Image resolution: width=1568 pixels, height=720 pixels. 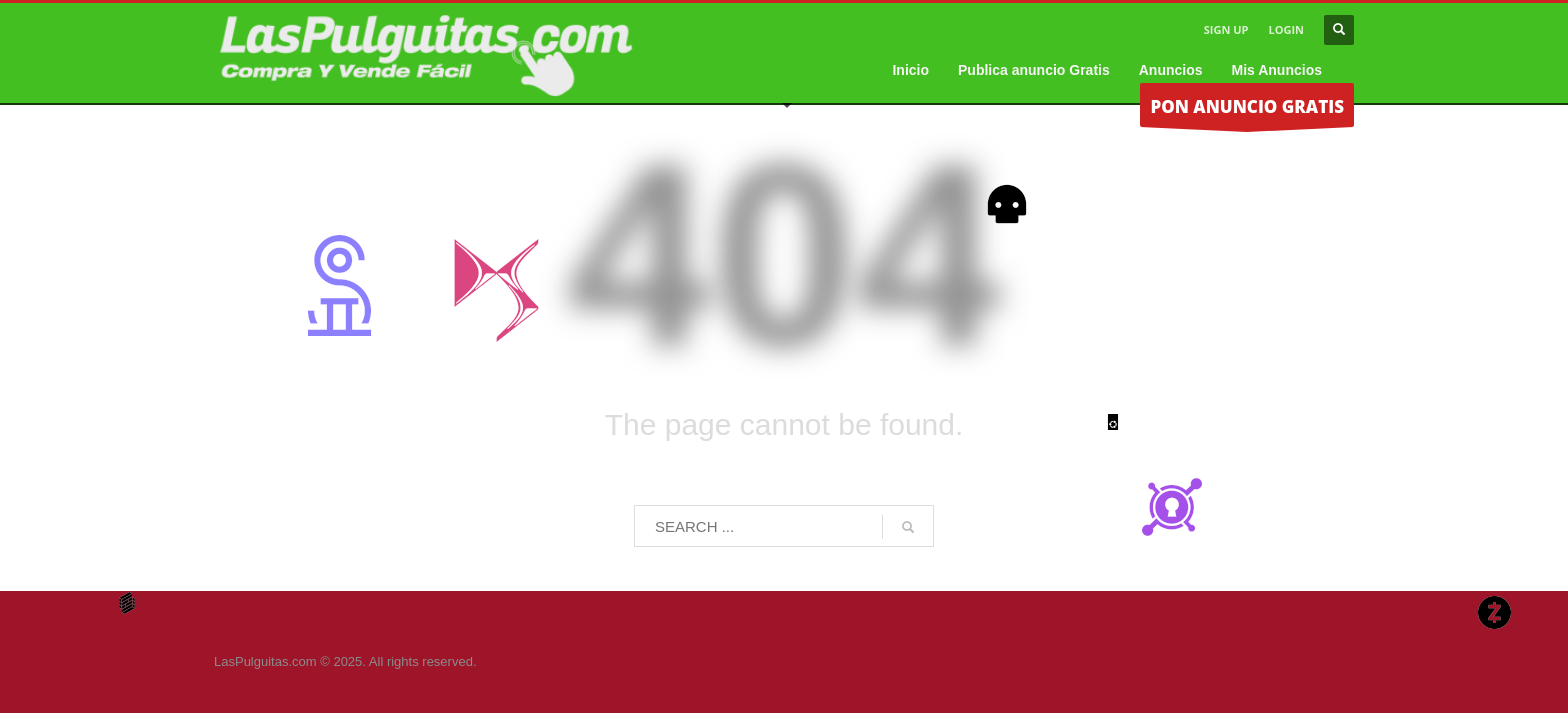 I want to click on simple icons brand logo, so click(x=339, y=285).